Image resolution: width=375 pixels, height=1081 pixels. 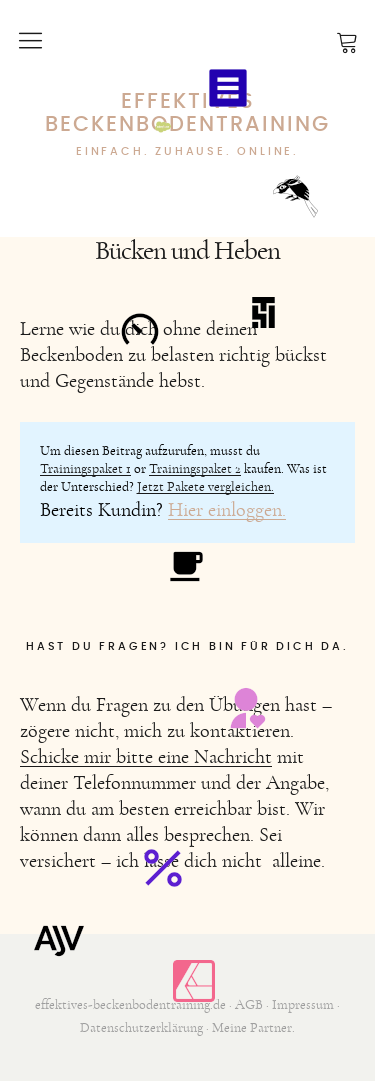 What do you see at coordinates (194, 981) in the screenshot?
I see `open Affinity Designer application` at bounding box center [194, 981].